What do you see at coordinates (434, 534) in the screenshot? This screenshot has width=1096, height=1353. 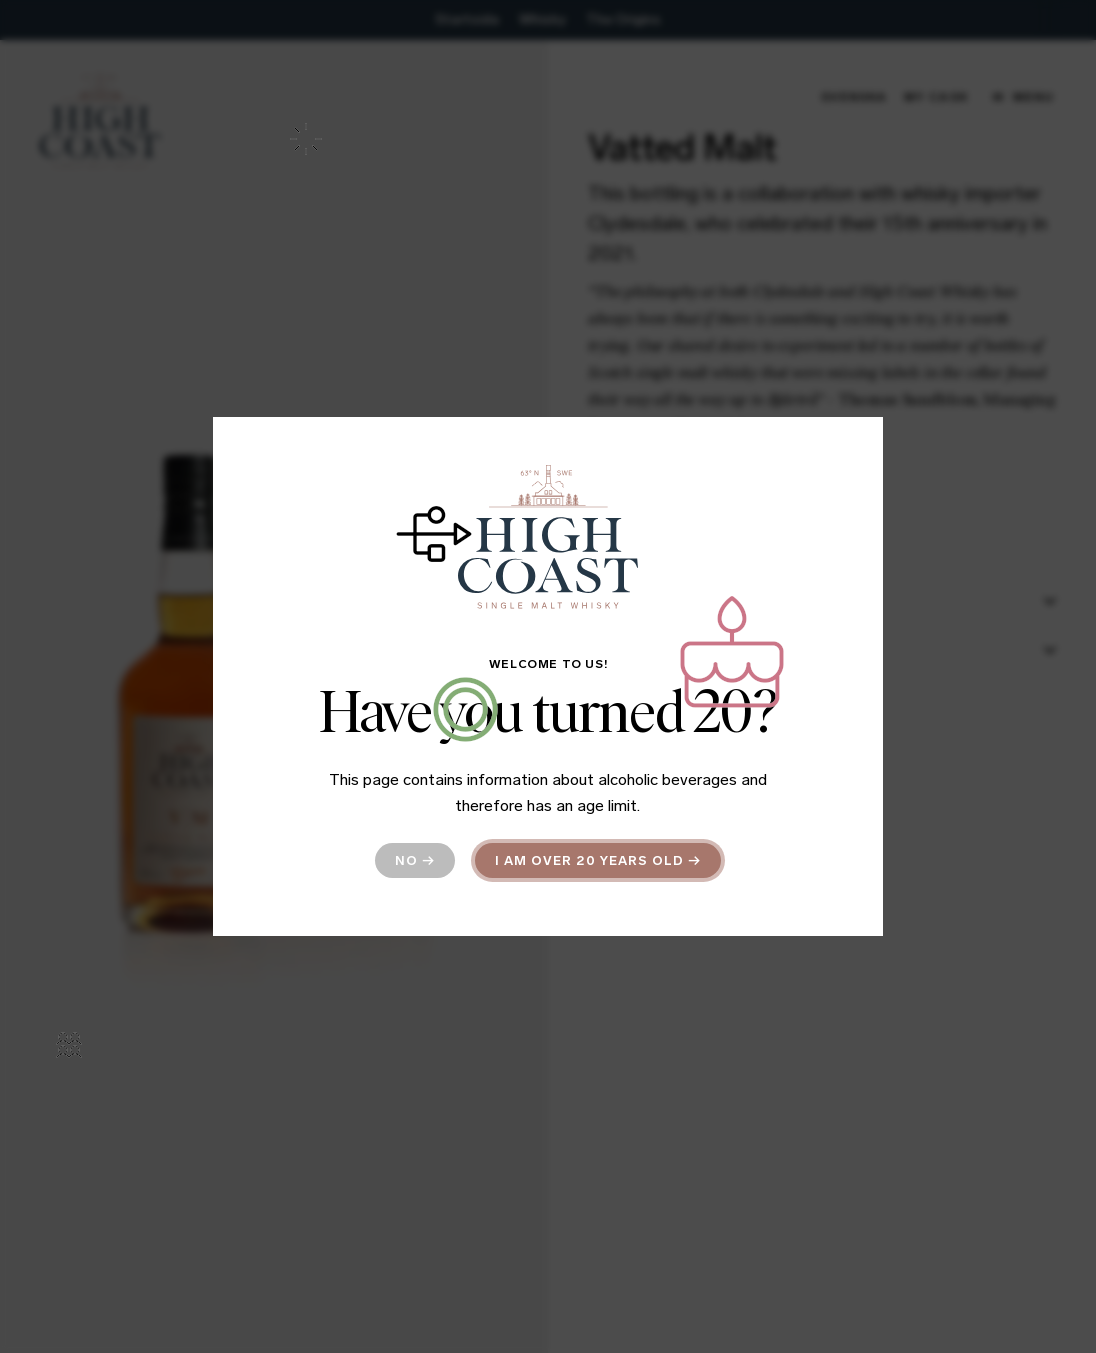 I see `connect a USB device` at bounding box center [434, 534].